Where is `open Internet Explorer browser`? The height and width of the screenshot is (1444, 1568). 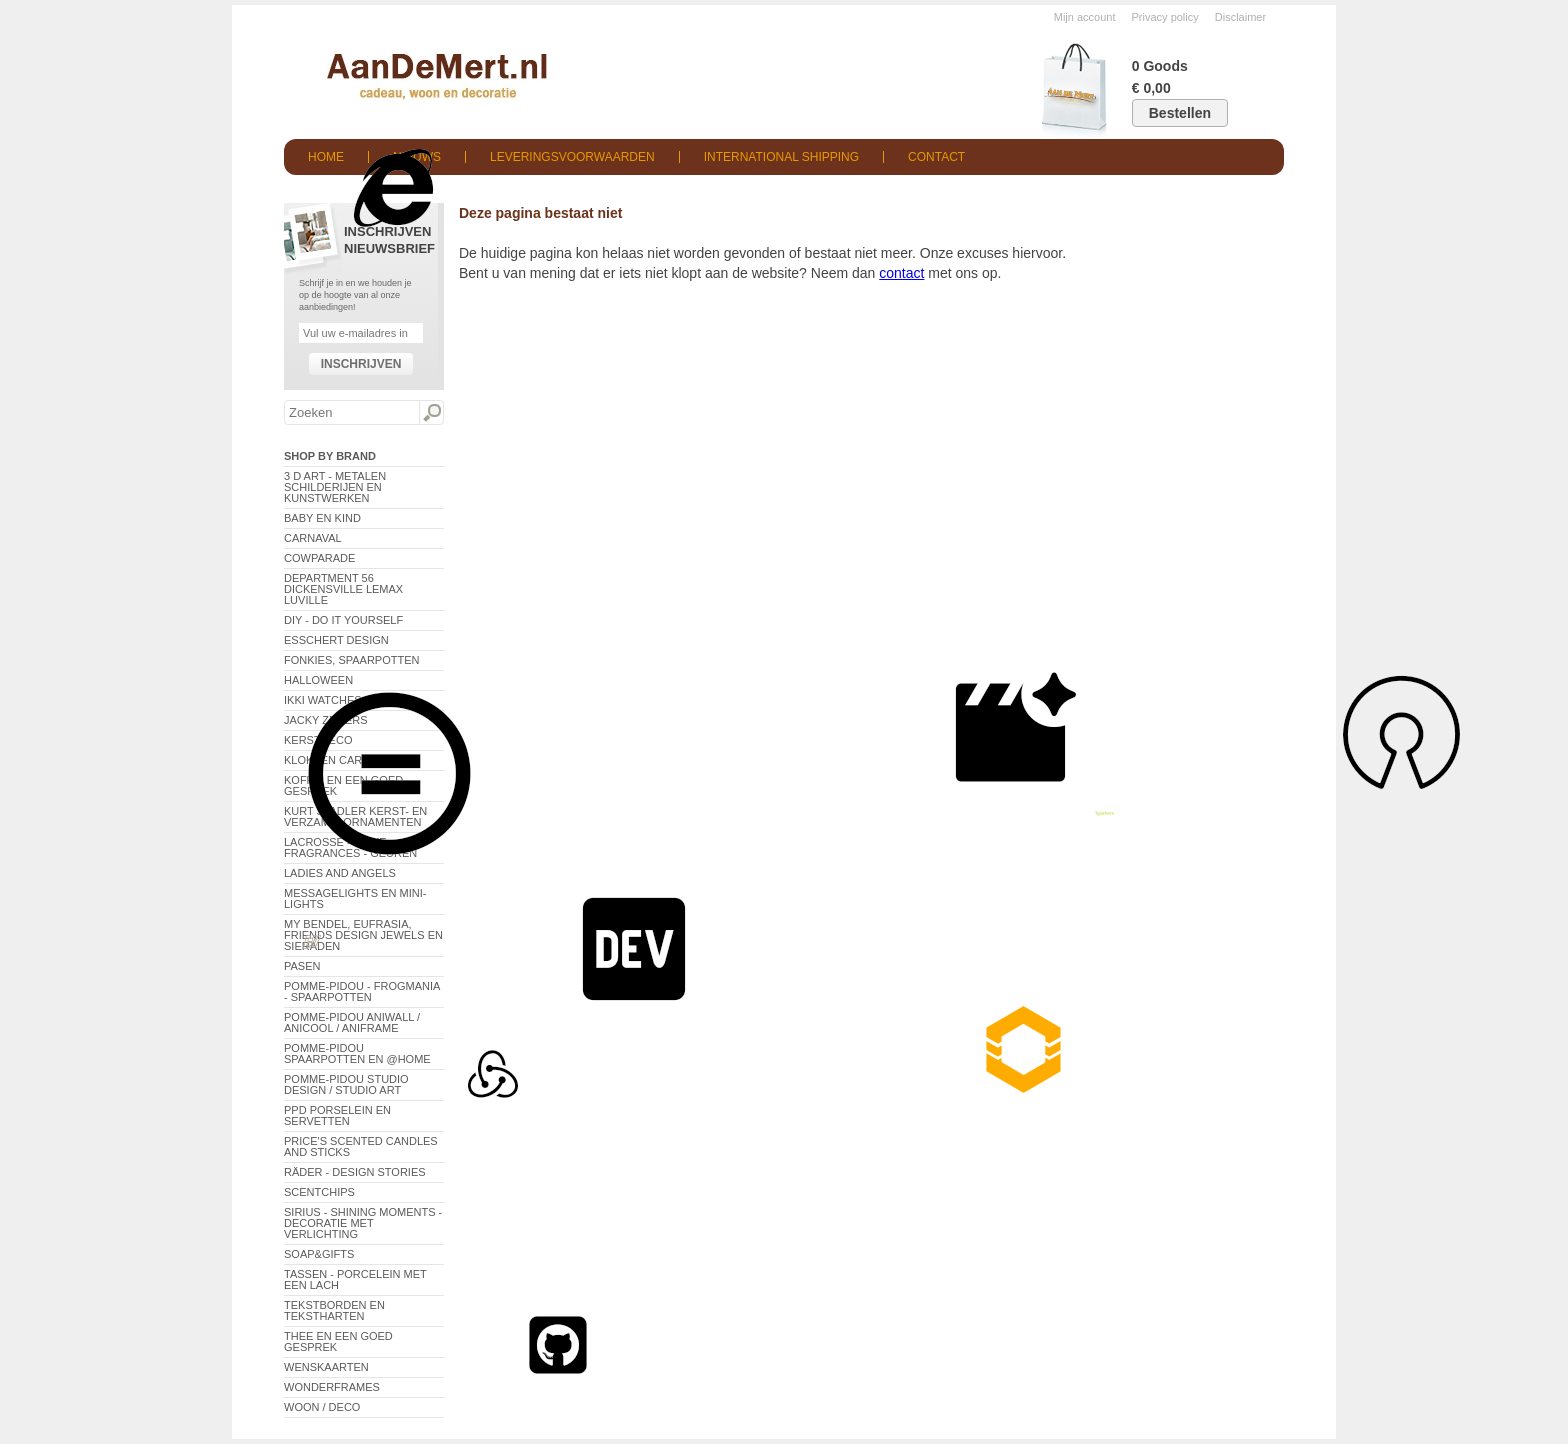 open Internet Explorer browser is located at coordinates (395, 189).